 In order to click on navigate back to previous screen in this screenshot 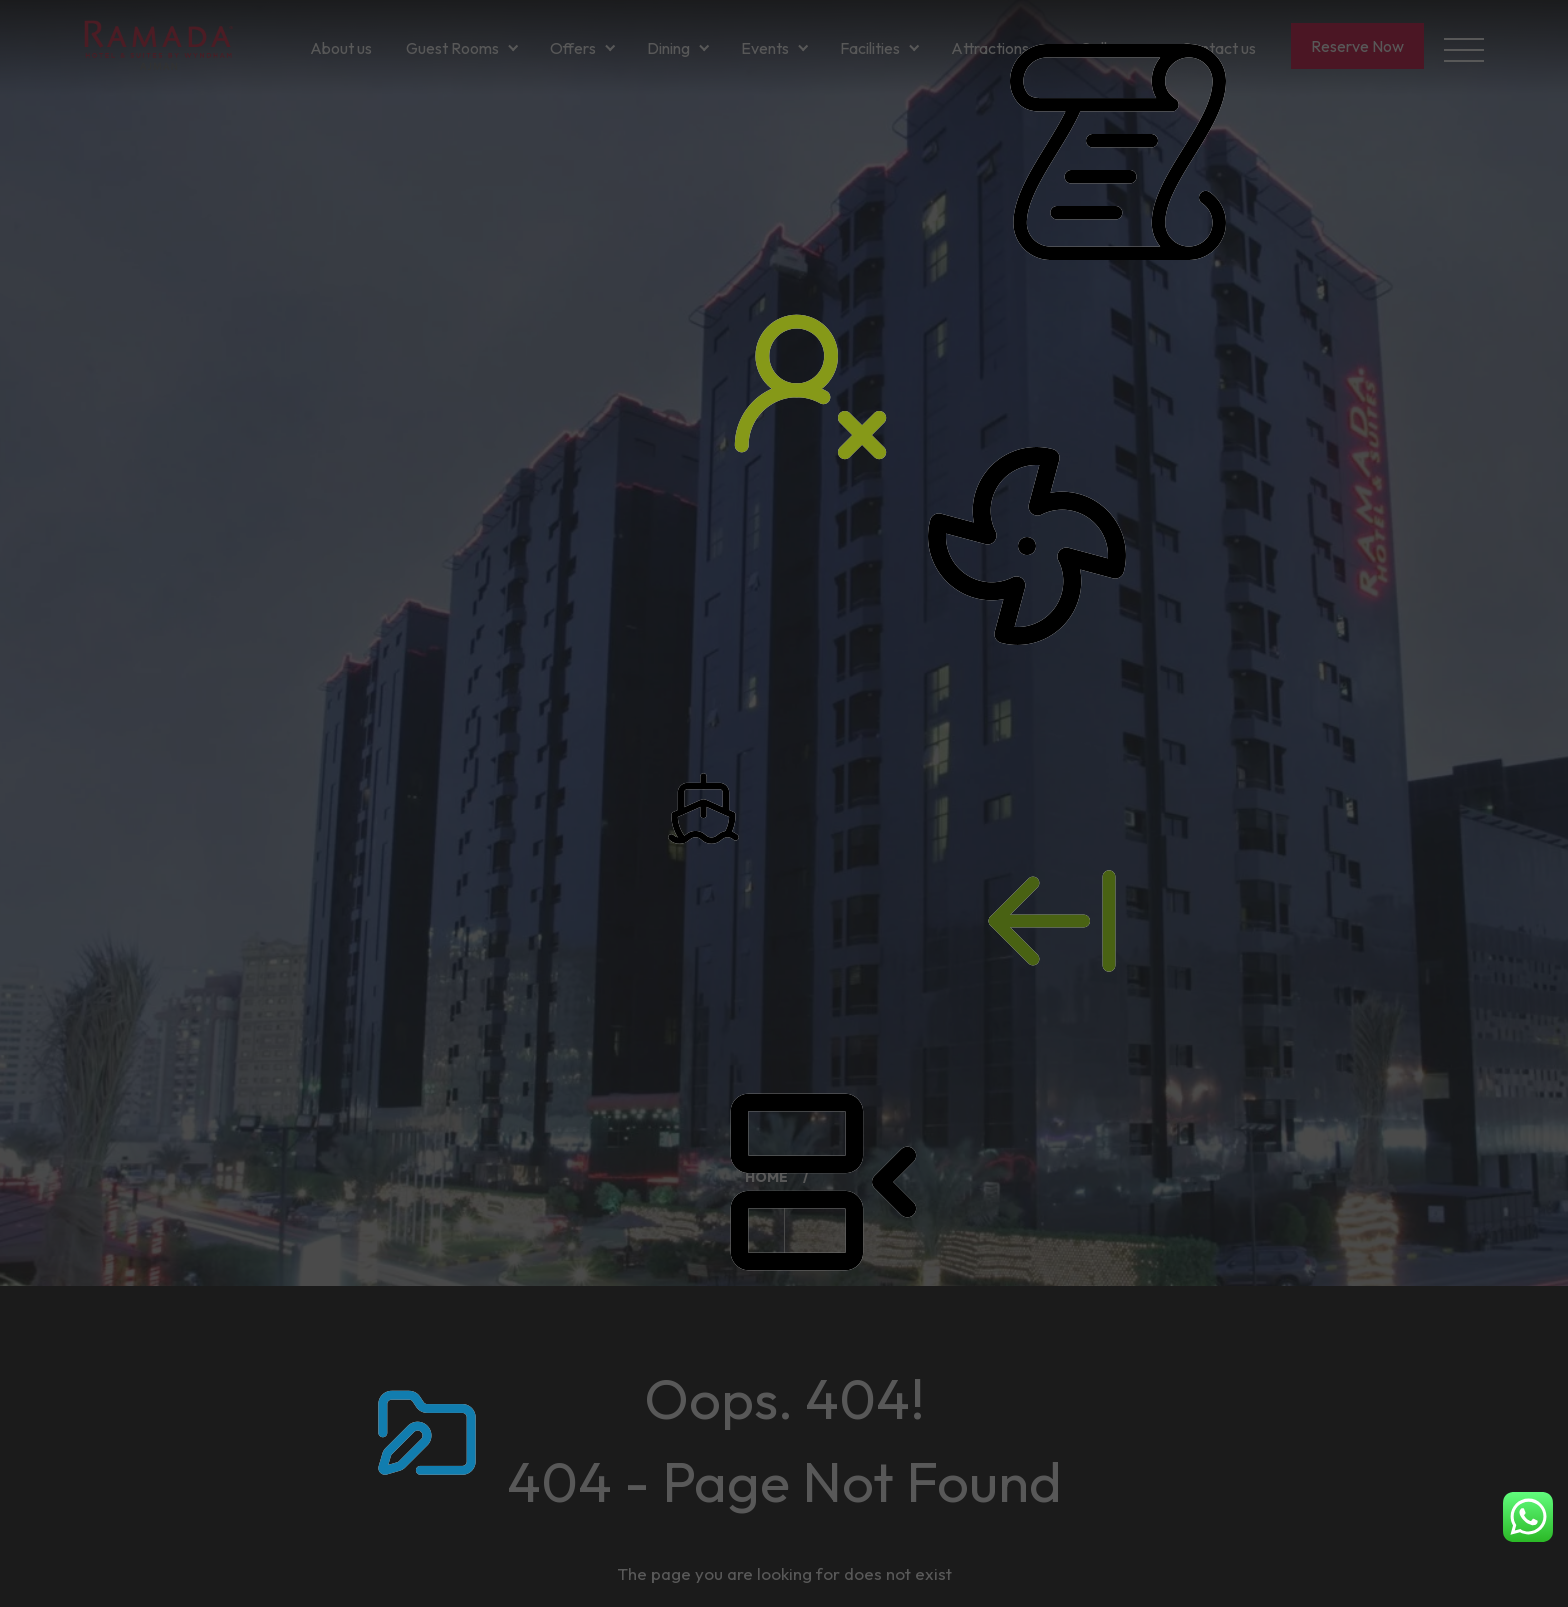, I will do `click(1052, 921)`.